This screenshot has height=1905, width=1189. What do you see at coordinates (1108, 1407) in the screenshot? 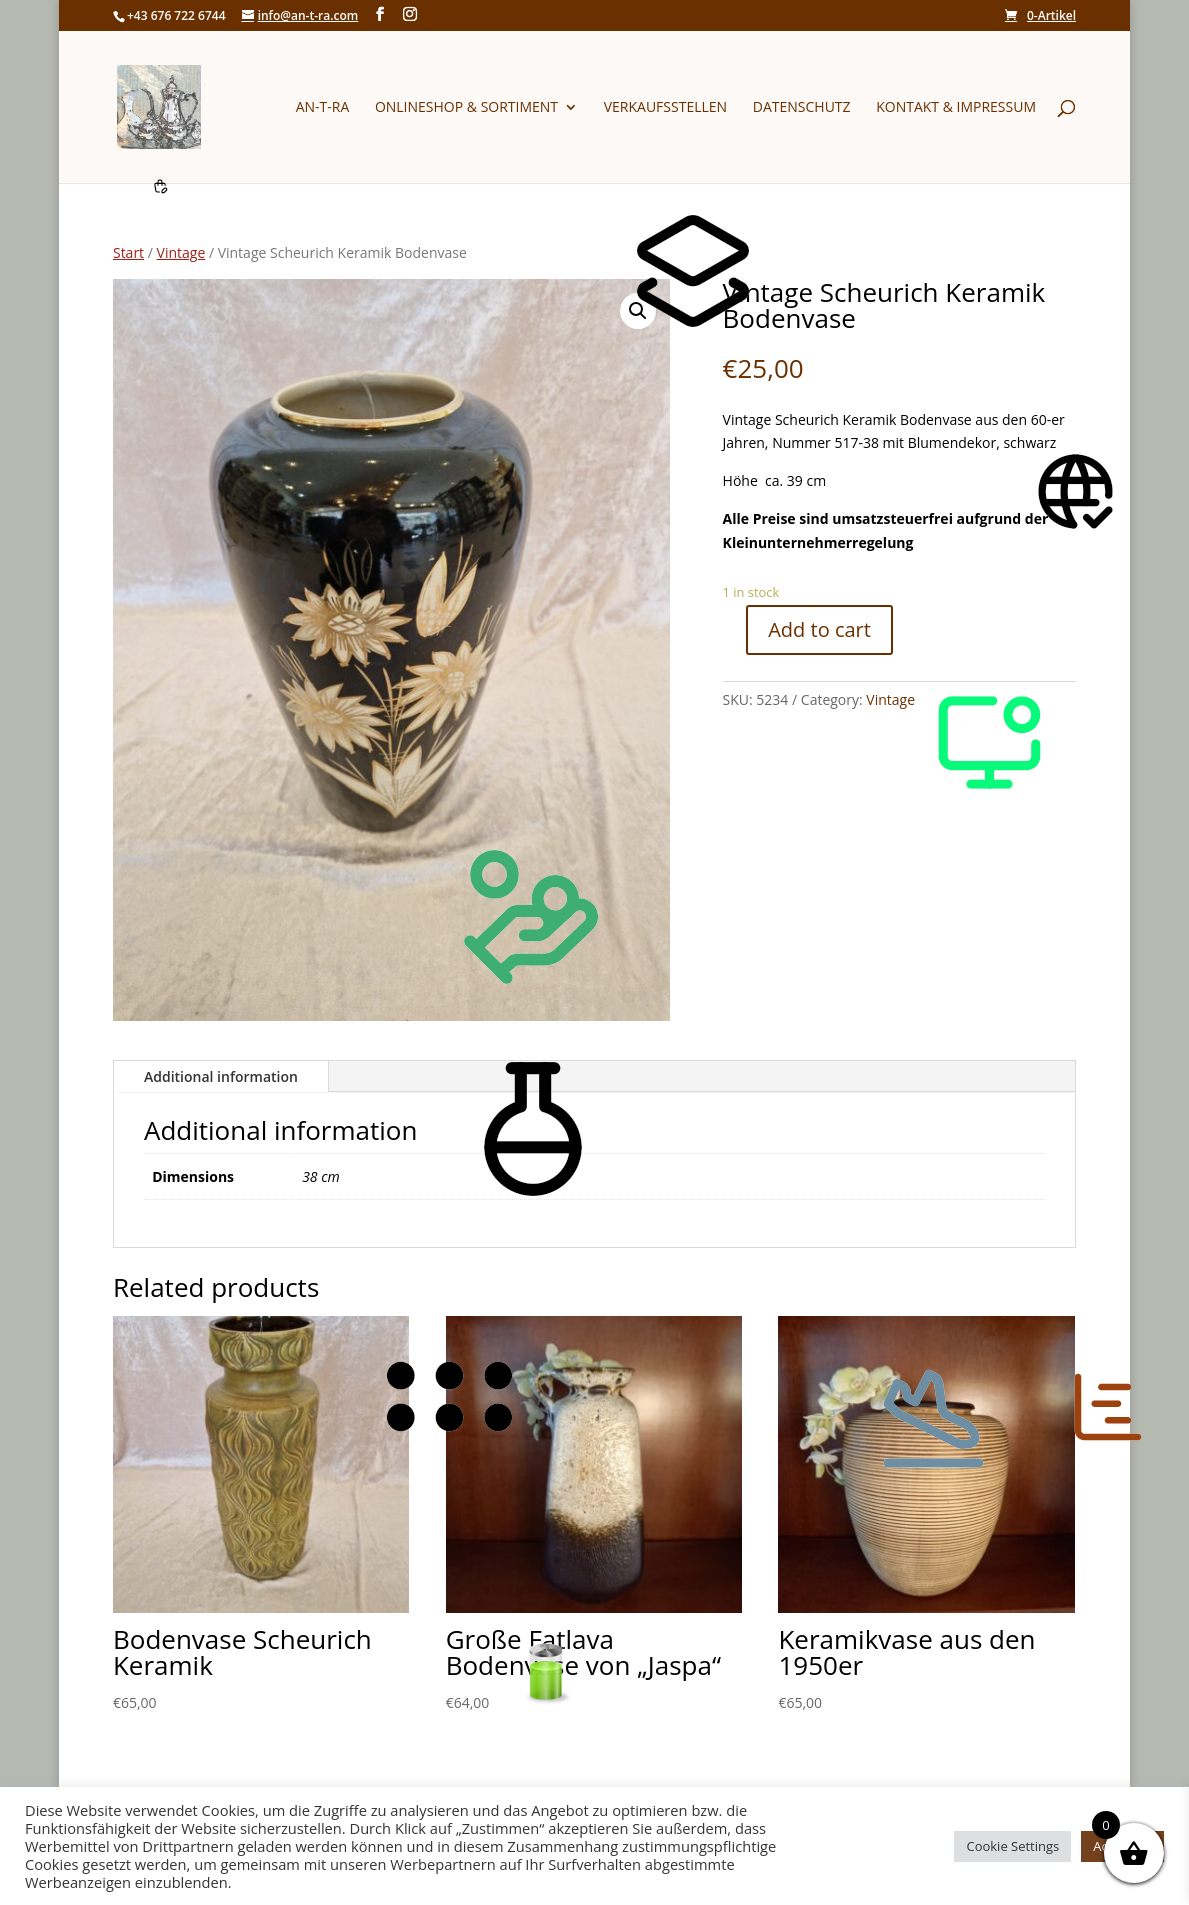
I see `view project timeline or schedule` at bounding box center [1108, 1407].